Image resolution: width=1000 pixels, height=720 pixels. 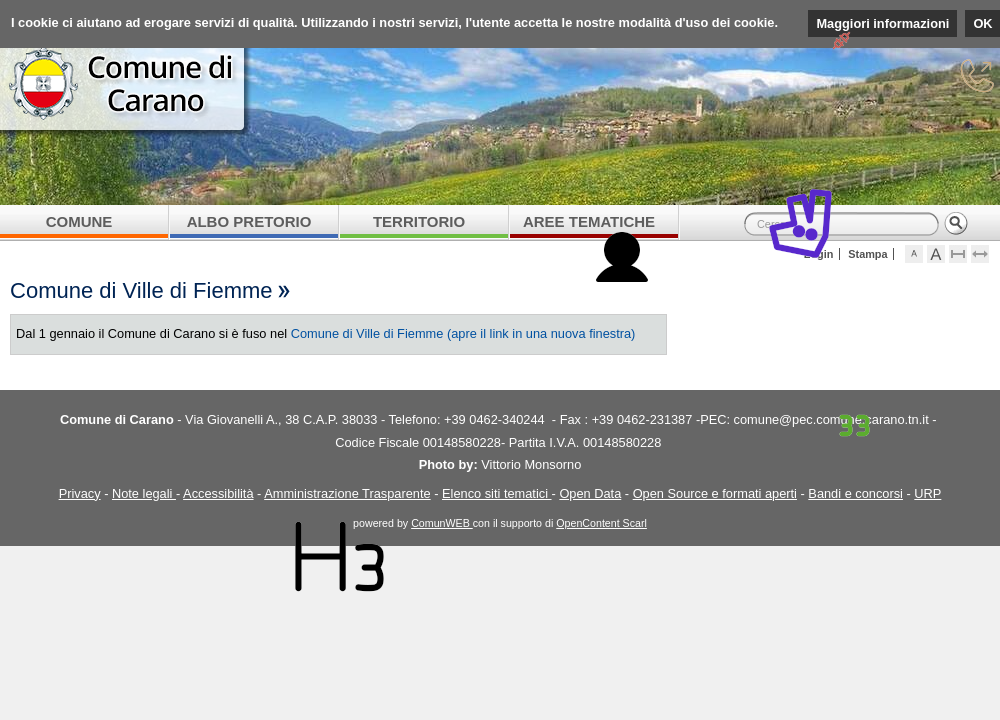 I want to click on make an outgoing call, so click(x=978, y=75).